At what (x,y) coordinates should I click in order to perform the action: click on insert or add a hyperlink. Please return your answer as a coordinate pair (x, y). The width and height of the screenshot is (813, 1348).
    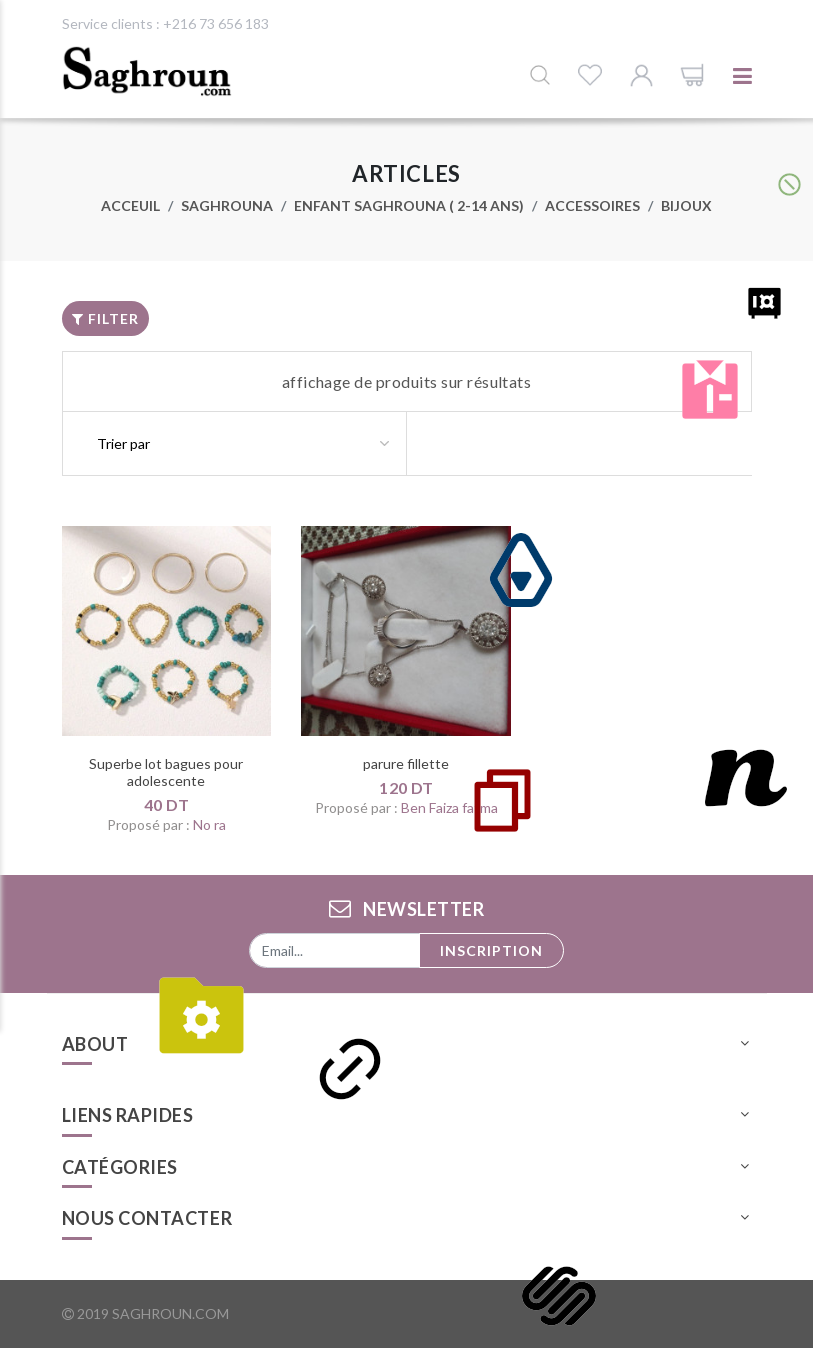
    Looking at the image, I should click on (350, 1069).